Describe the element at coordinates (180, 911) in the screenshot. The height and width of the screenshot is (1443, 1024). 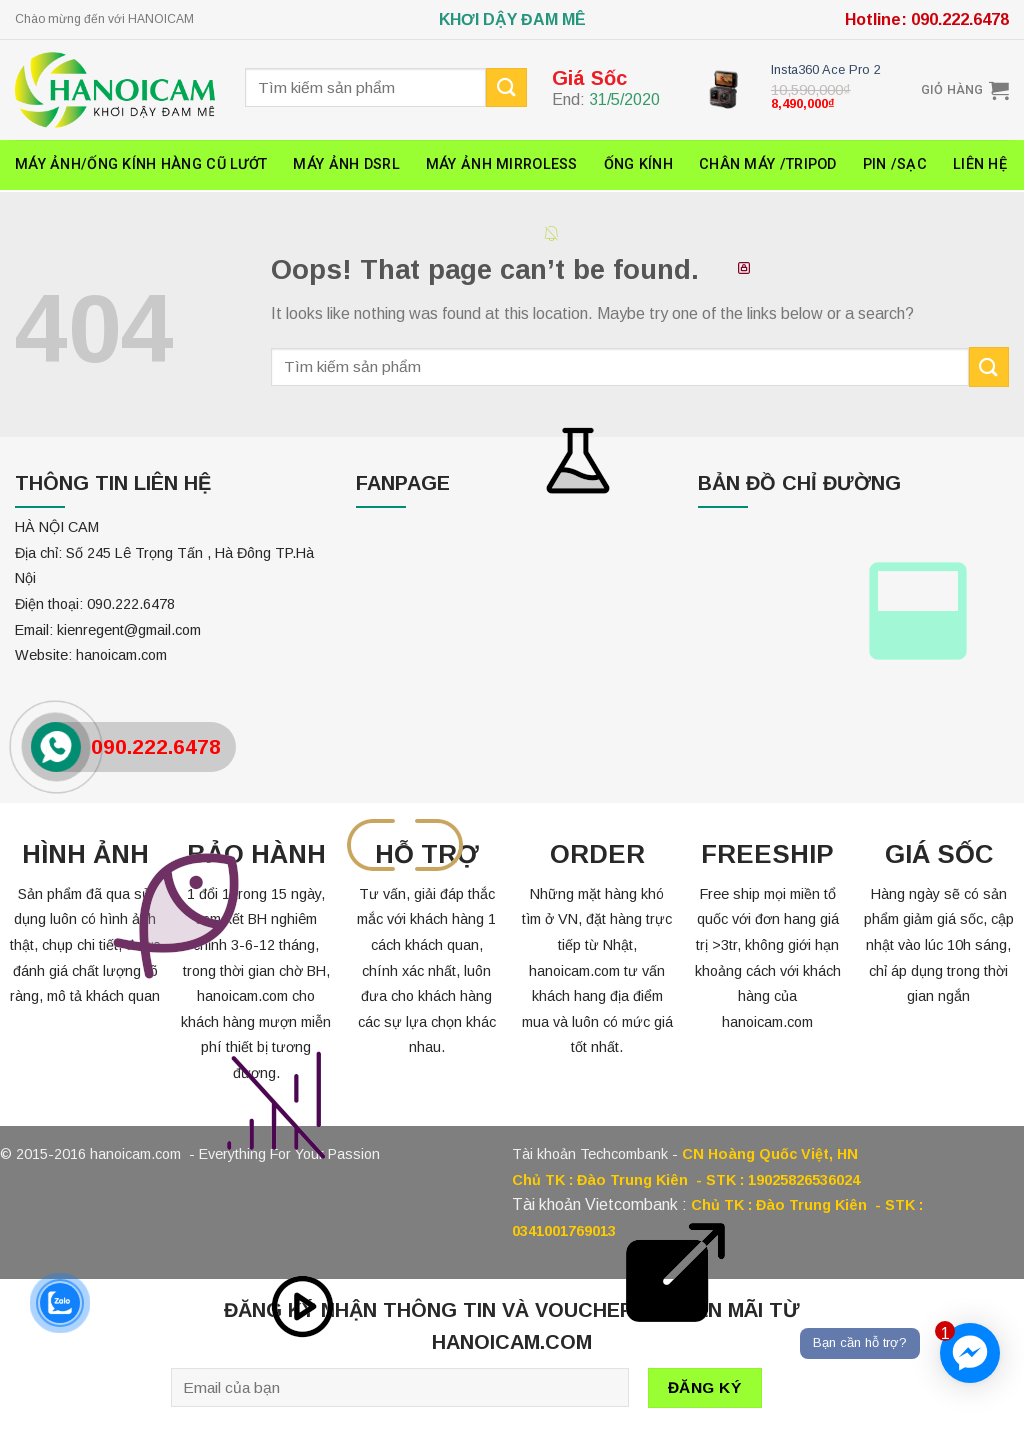
I see `browse seafood or fish-related content` at that location.